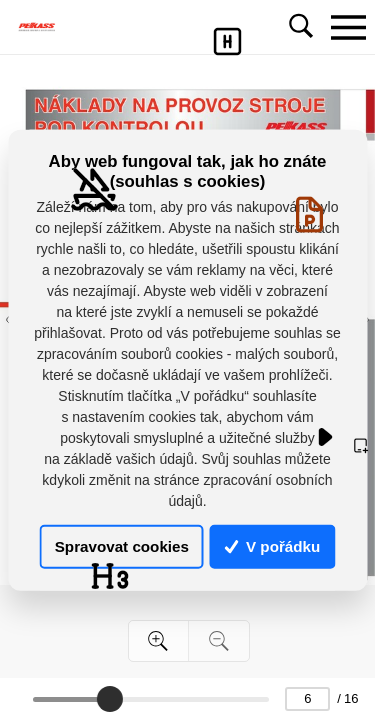  I want to click on add a new iPad device, so click(360, 445).